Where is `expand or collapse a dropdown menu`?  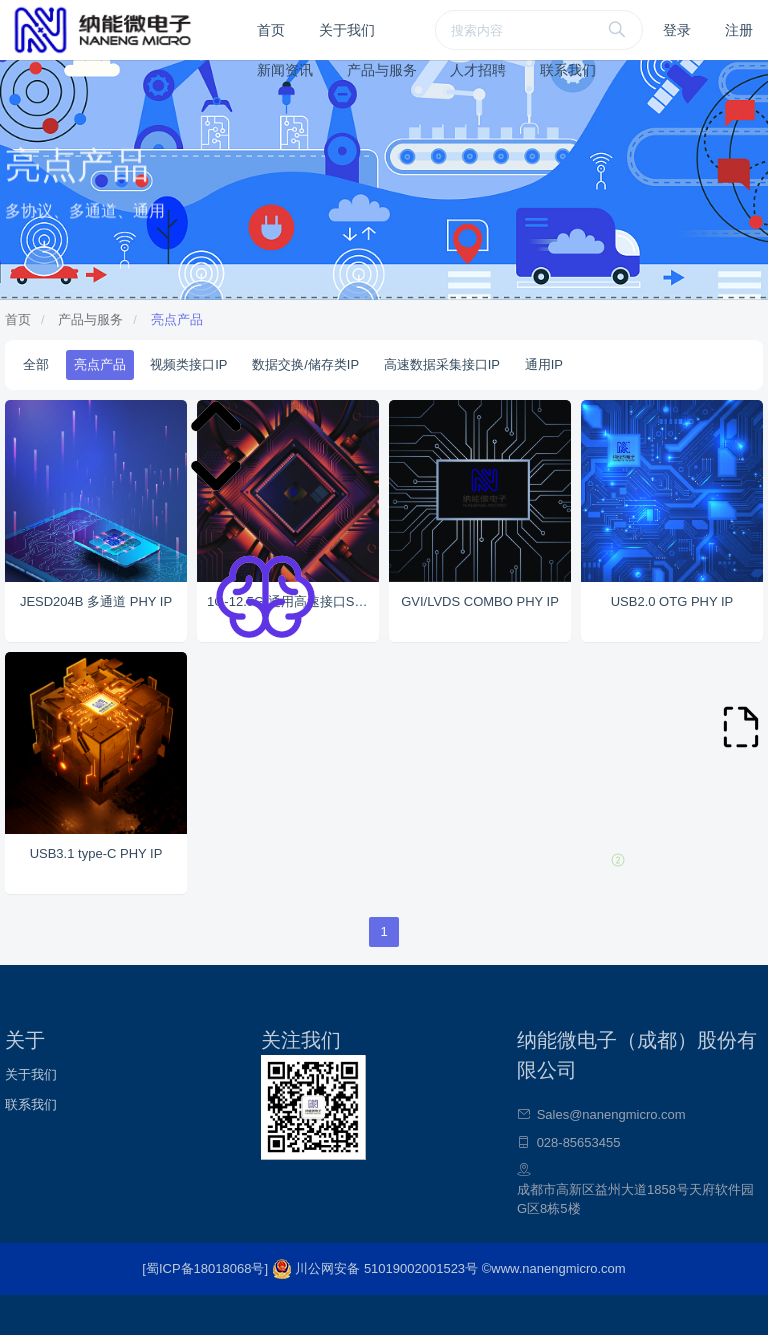 expand or collapse a dropdown menu is located at coordinates (216, 446).